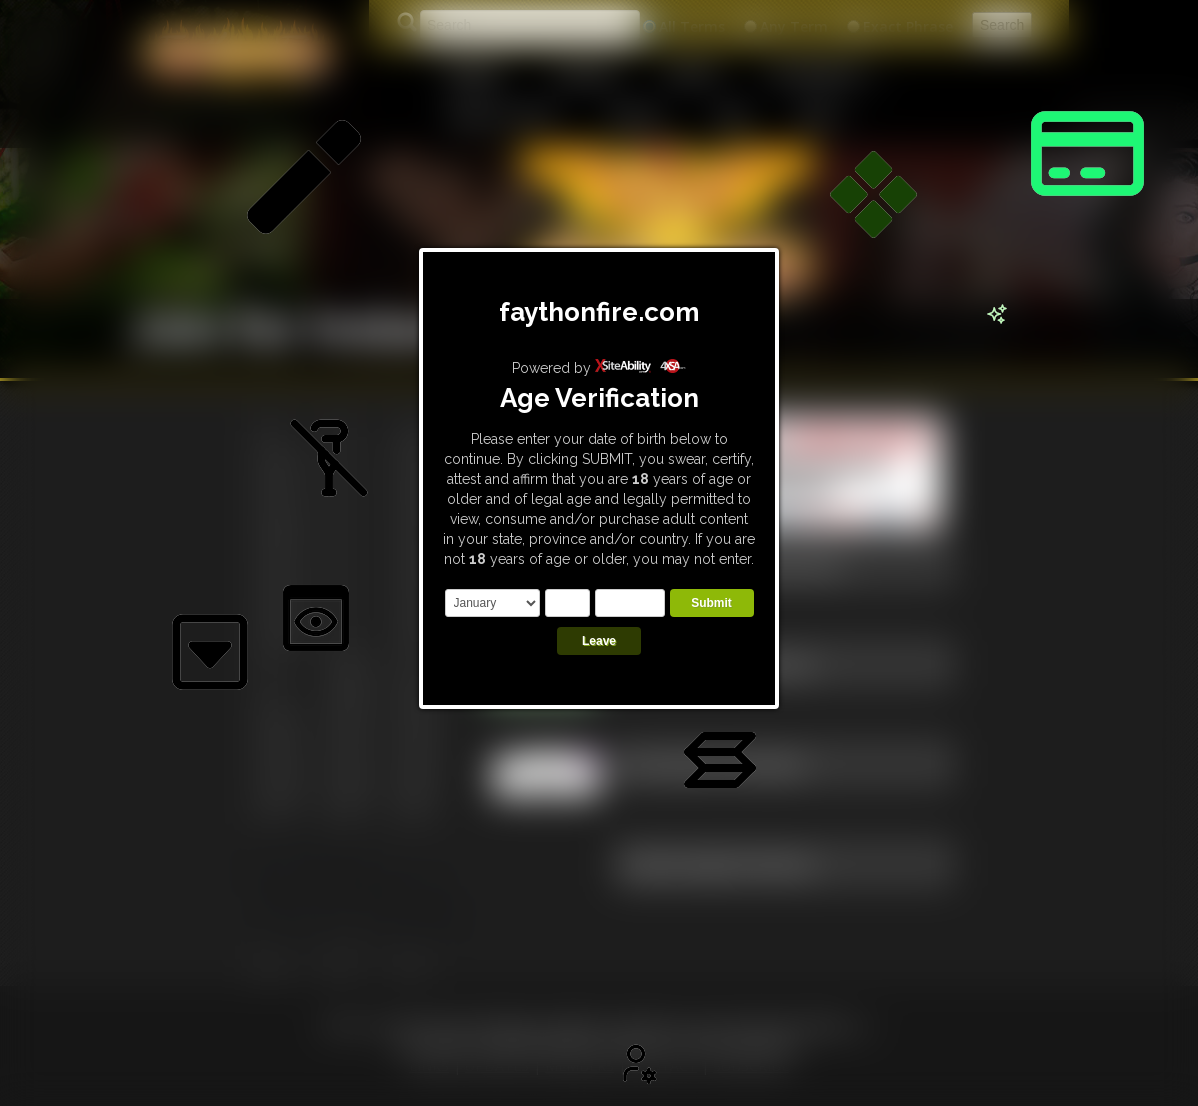 This screenshot has height=1106, width=1198. I want to click on view solana cryptocurrency balance, so click(720, 760).